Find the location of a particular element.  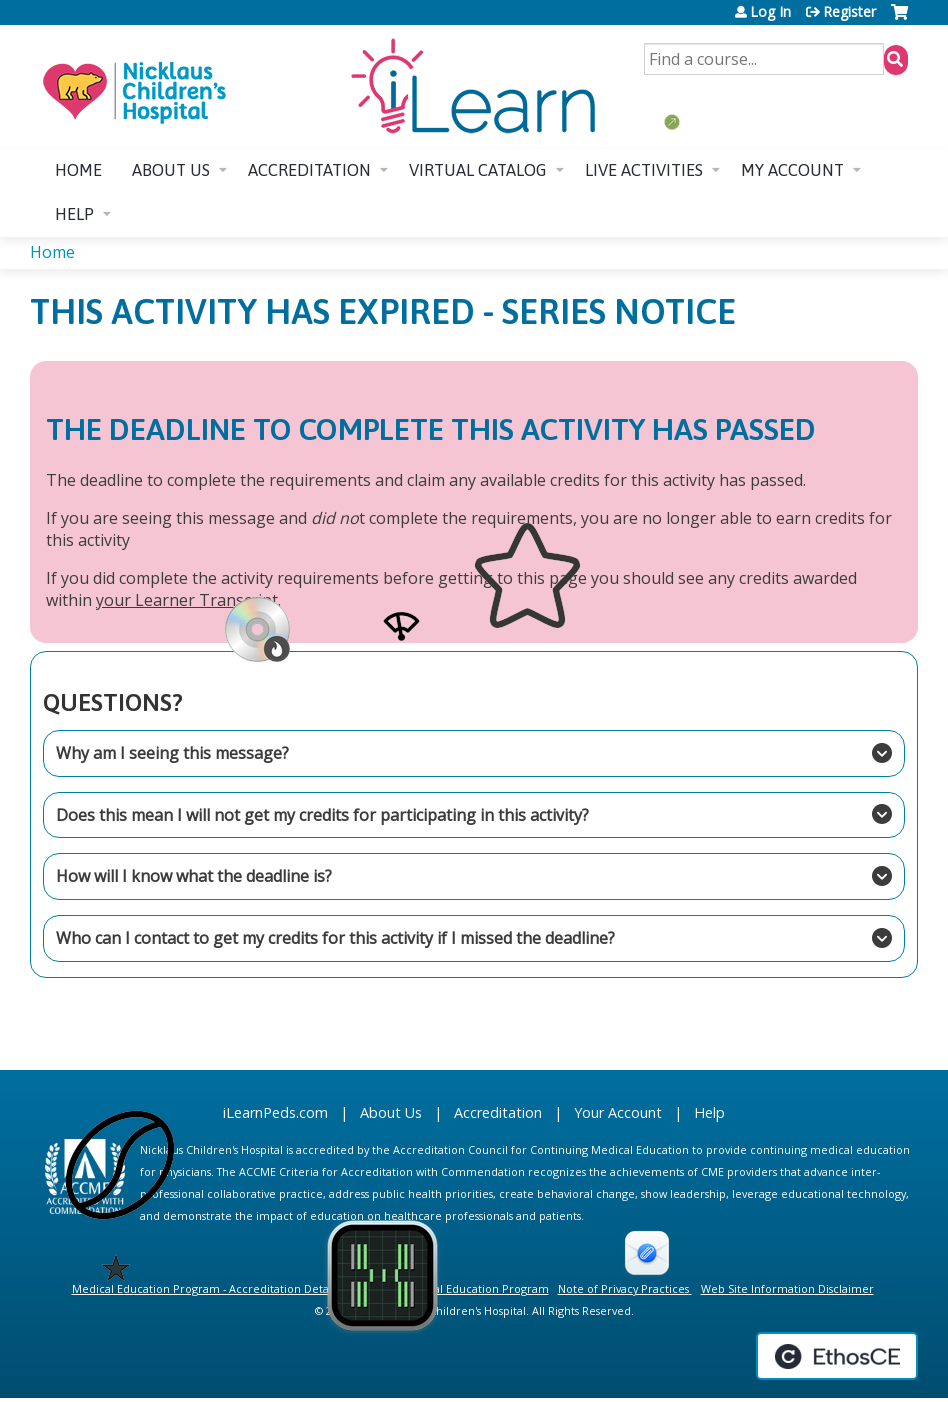

burn files to a CD or DVD is located at coordinates (257, 629).